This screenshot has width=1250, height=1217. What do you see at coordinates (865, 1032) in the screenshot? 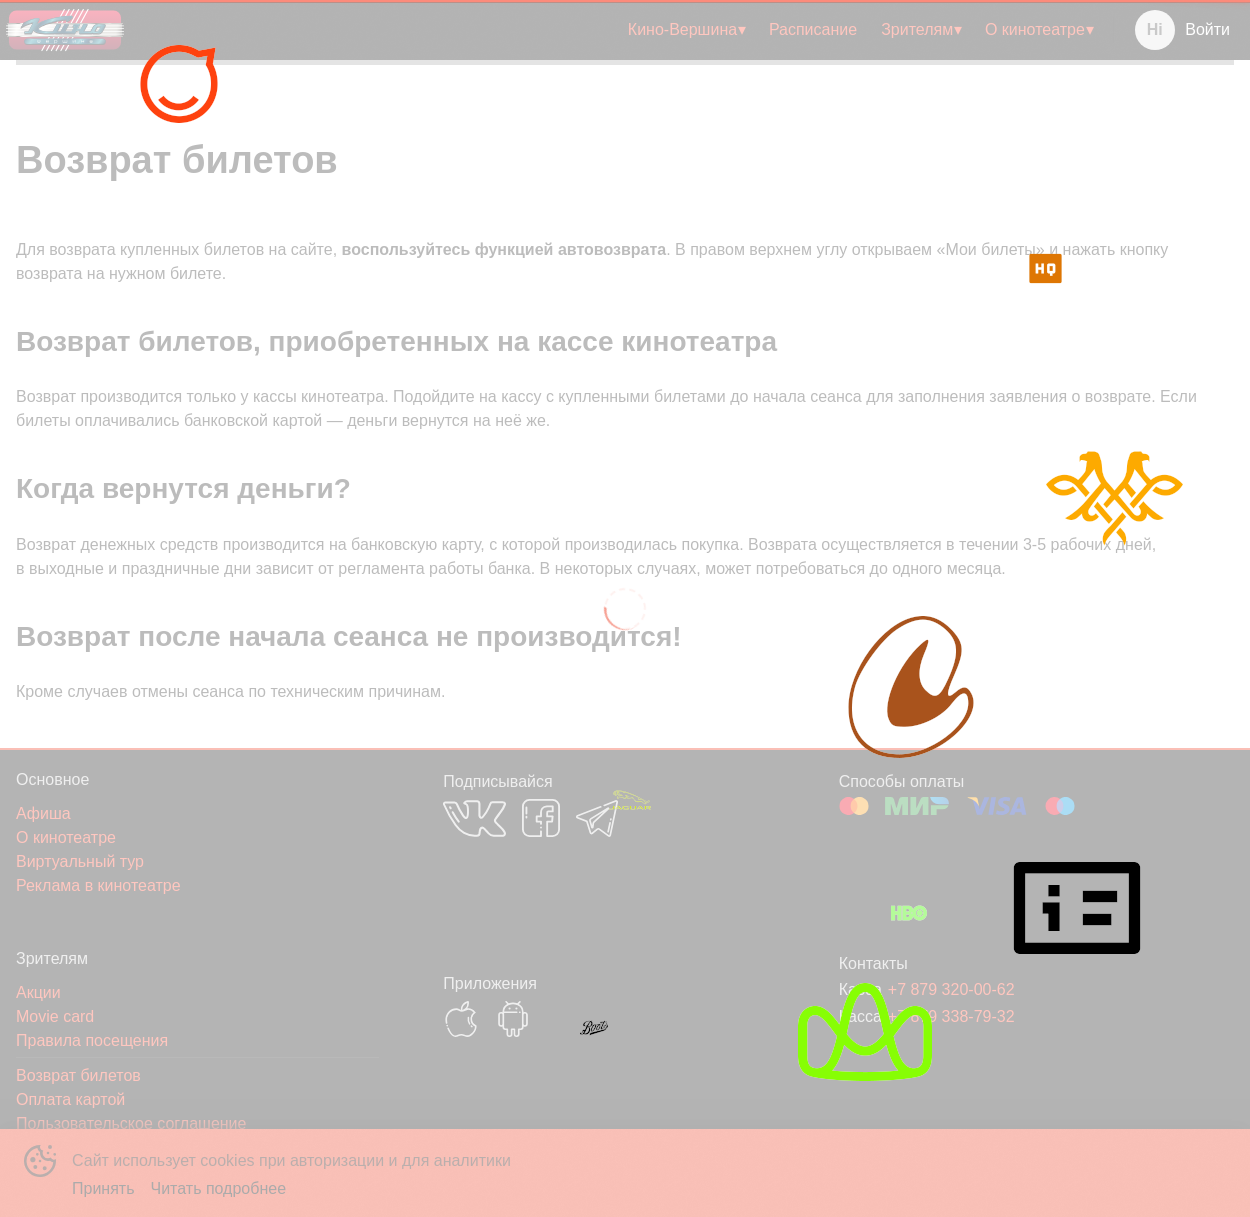
I see `AppSignal logo` at bounding box center [865, 1032].